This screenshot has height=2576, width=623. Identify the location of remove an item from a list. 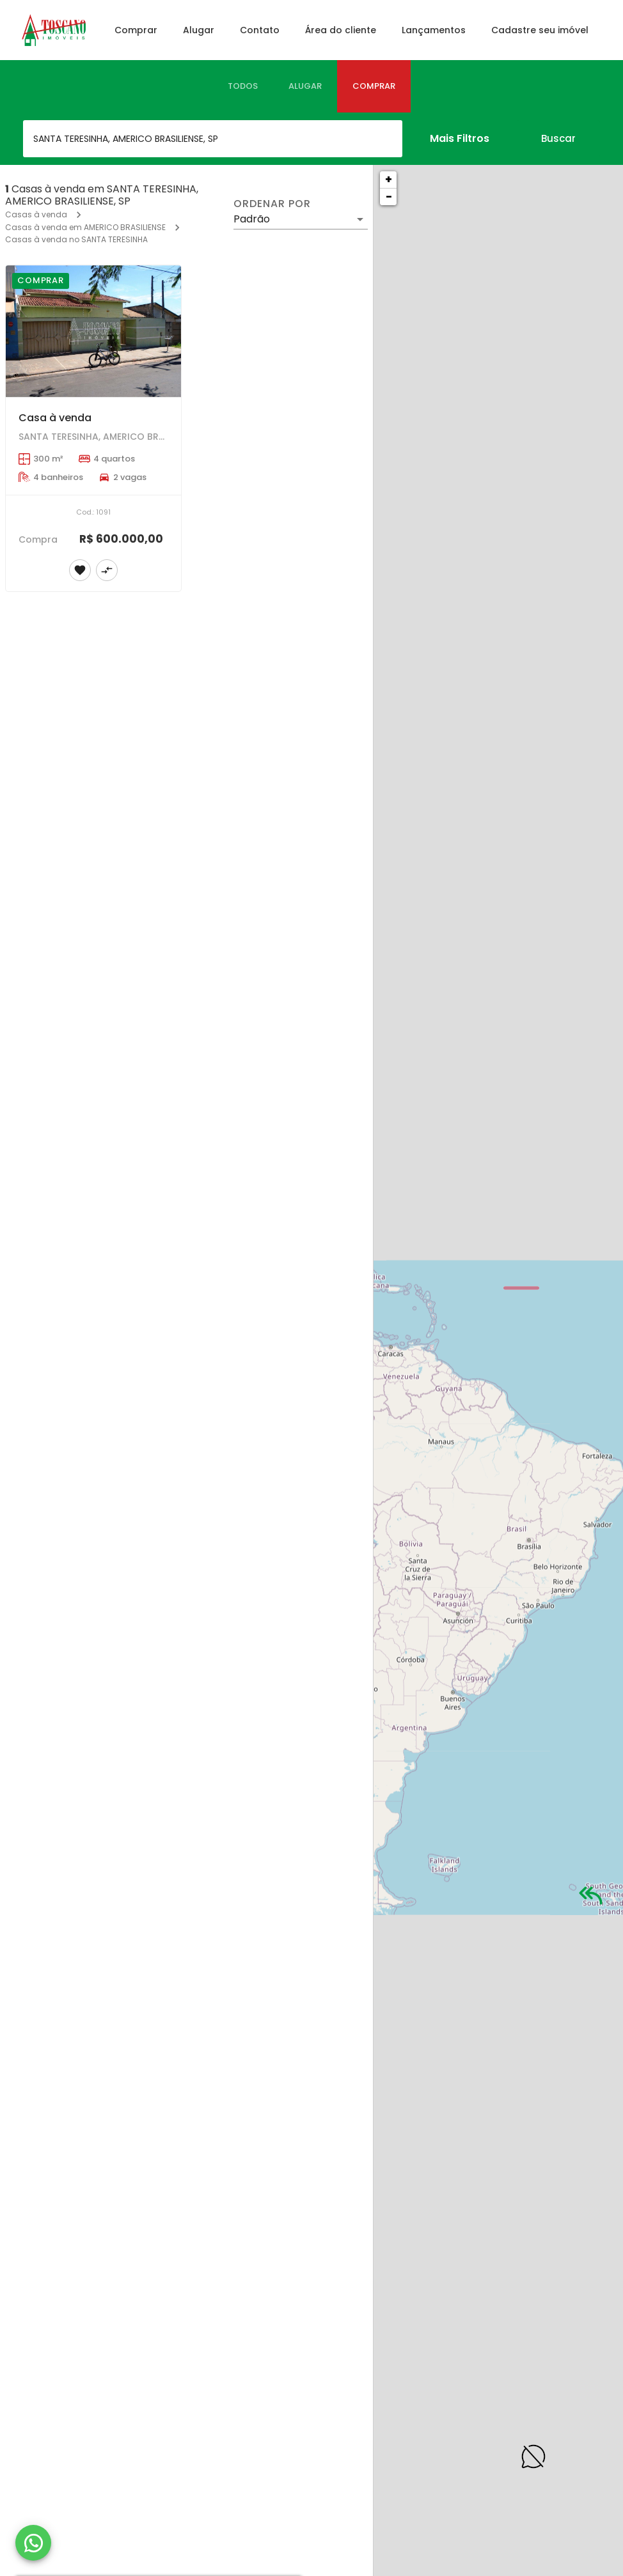
(521, 1288).